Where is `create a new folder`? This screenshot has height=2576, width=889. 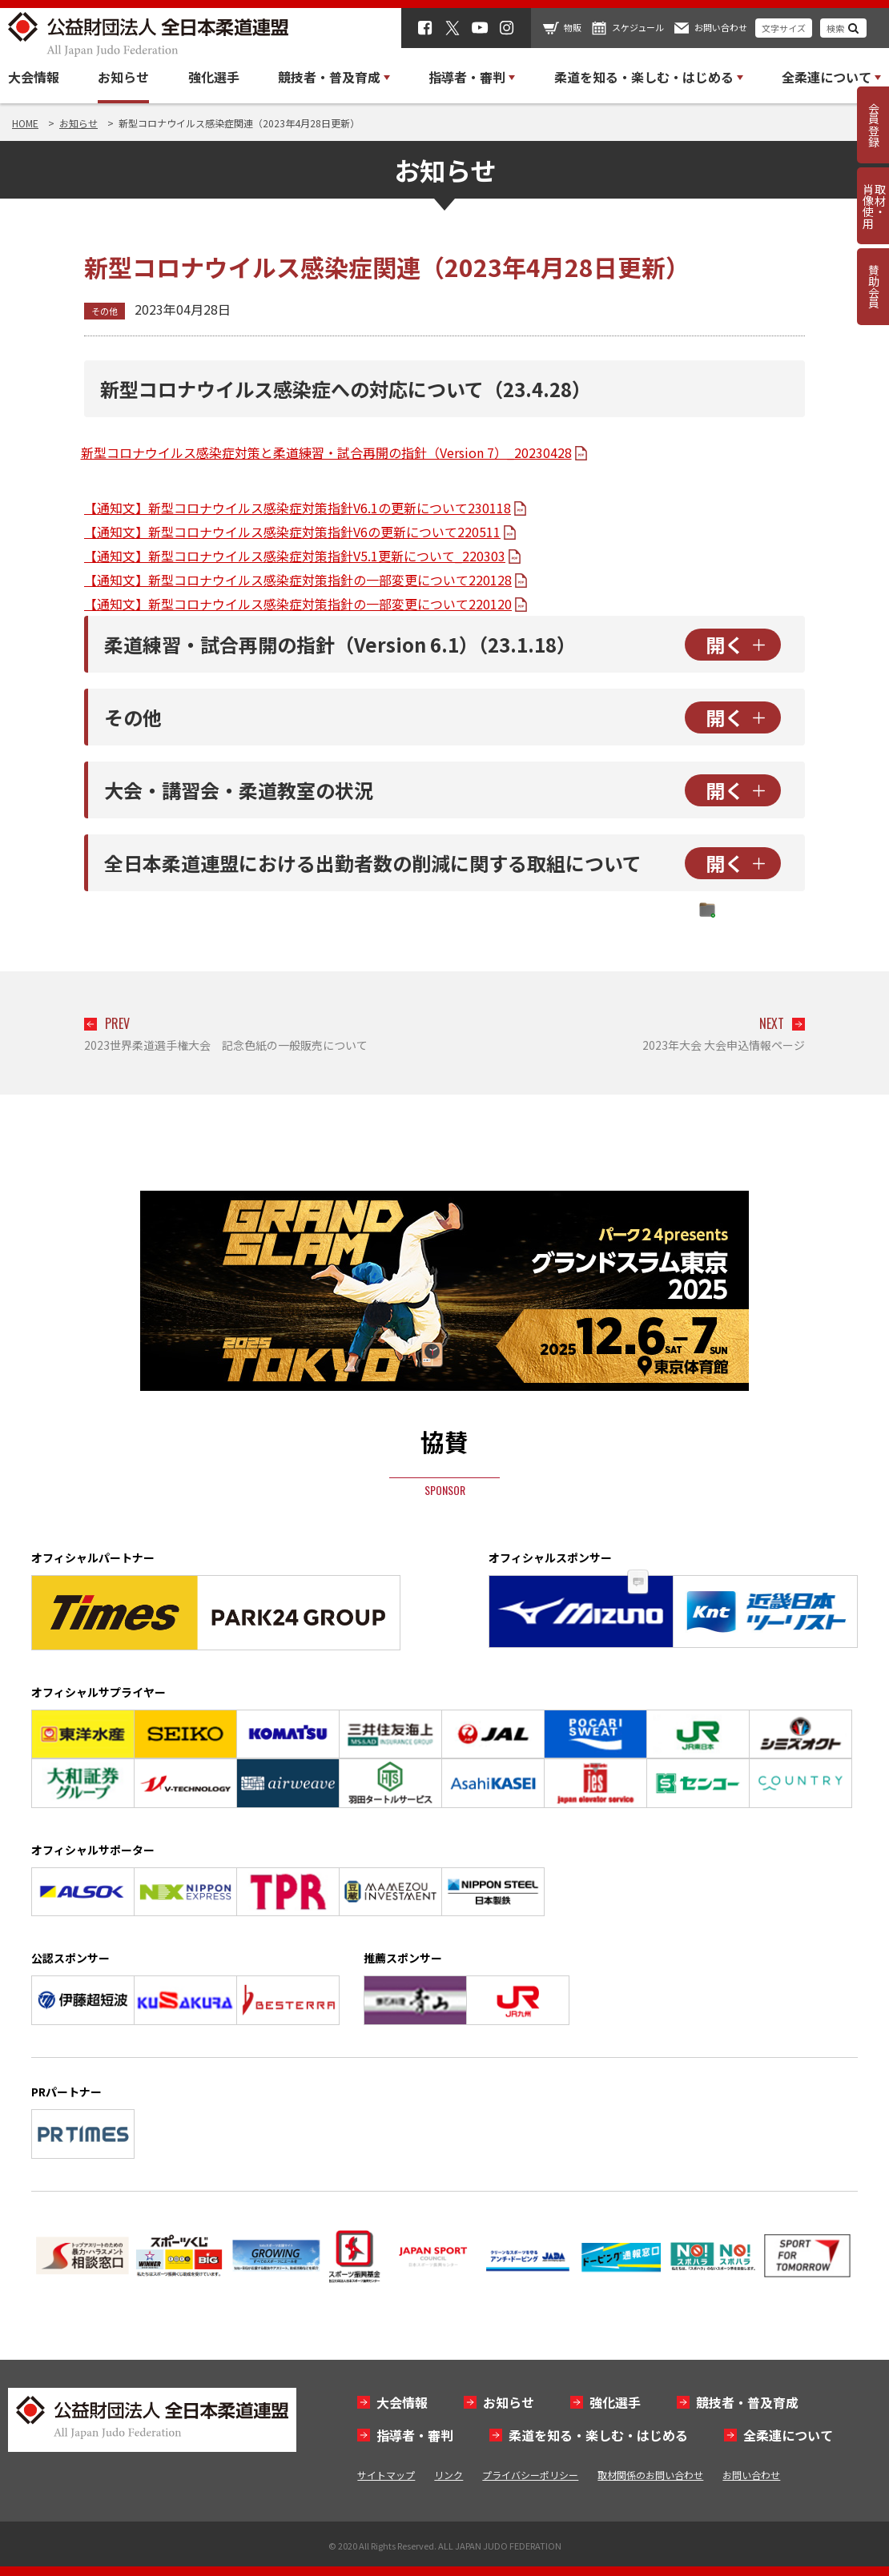 create a new folder is located at coordinates (707, 910).